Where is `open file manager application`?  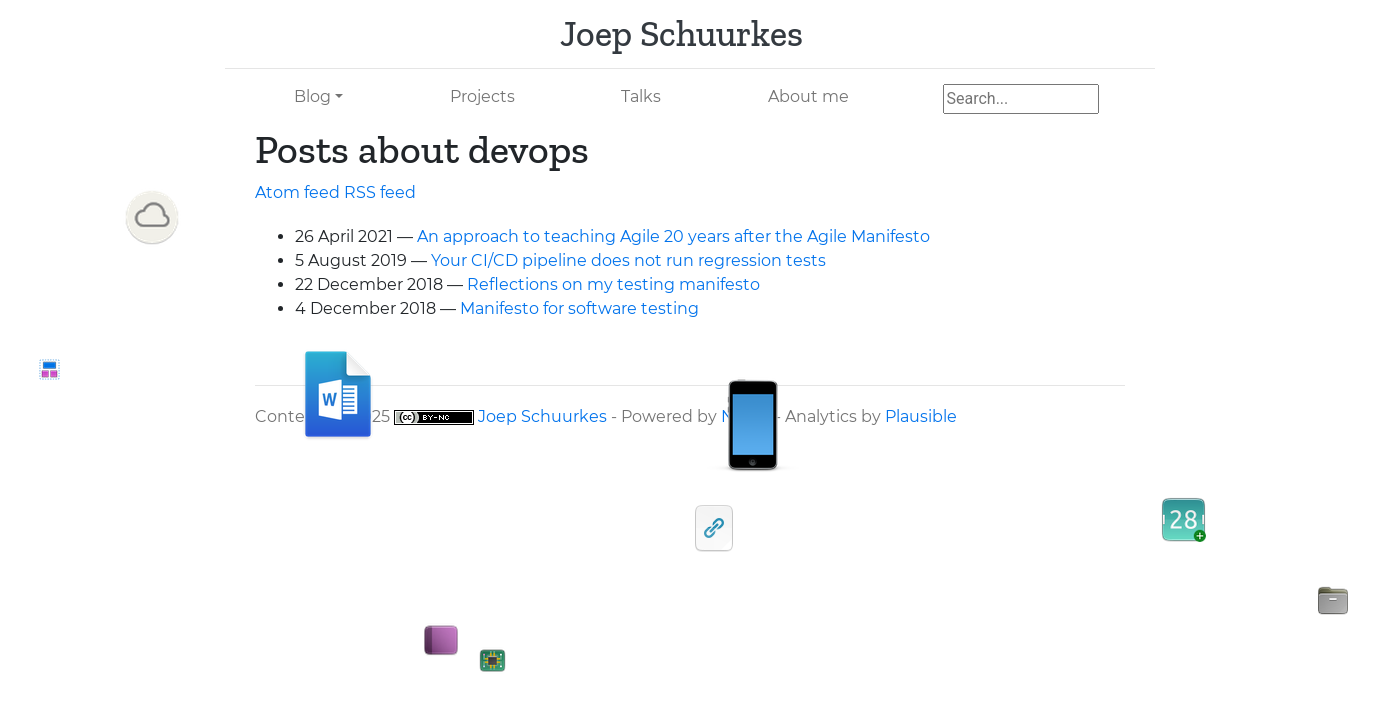
open file manager application is located at coordinates (1333, 600).